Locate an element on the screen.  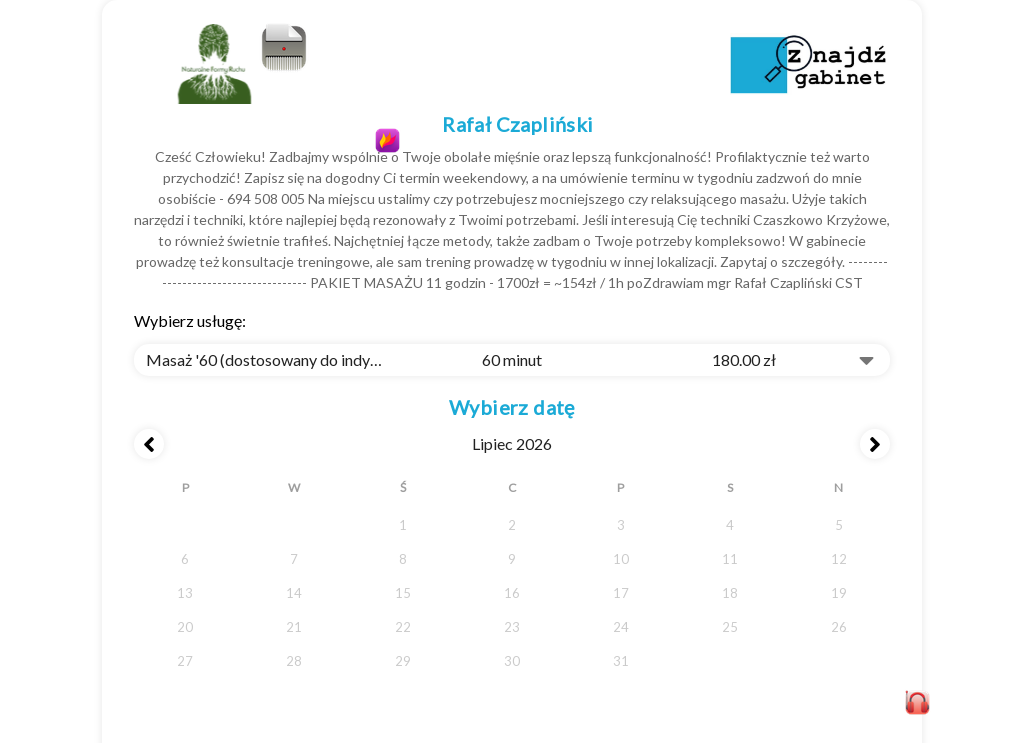
open flameshot screenshot tool is located at coordinates (387, 140).